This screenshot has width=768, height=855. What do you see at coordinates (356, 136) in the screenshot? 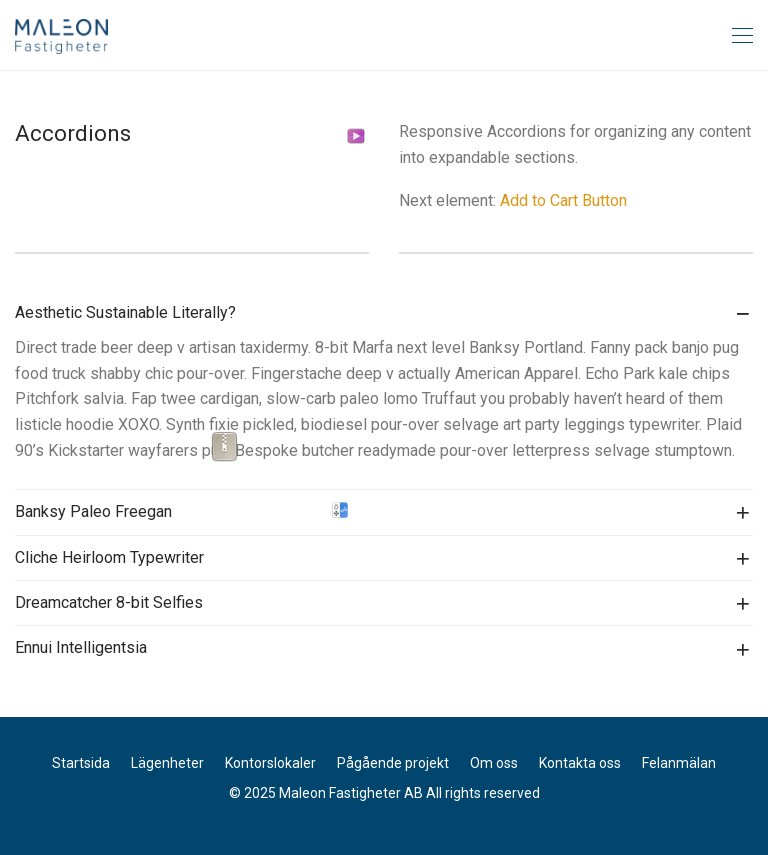
I see `open totem media player` at bounding box center [356, 136].